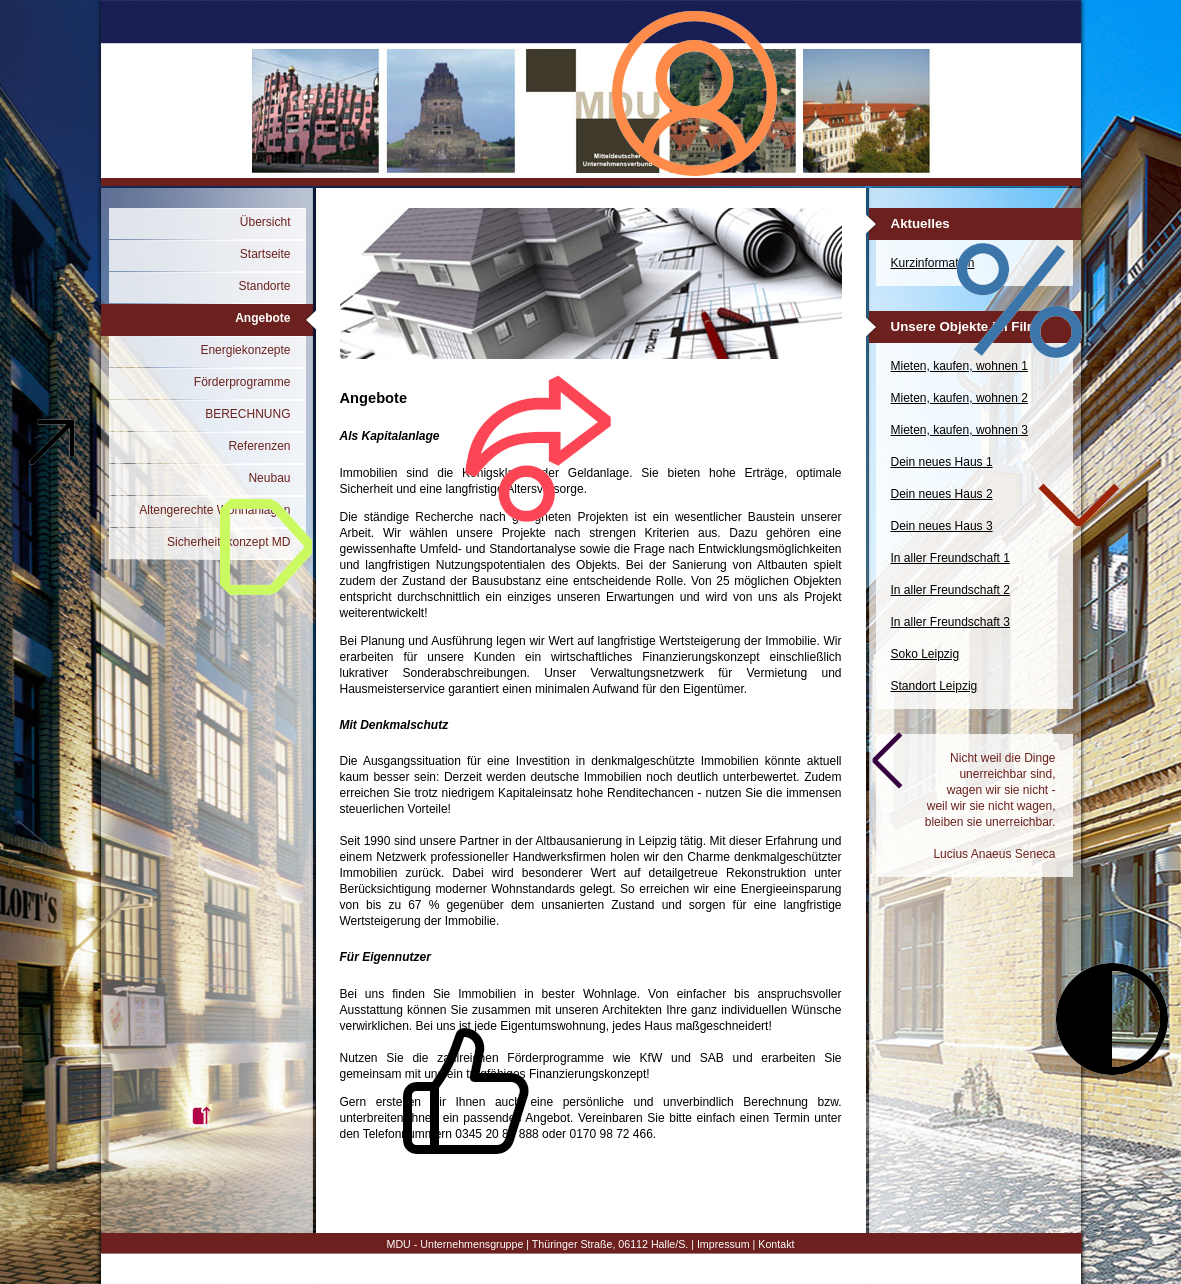  What do you see at coordinates (1019, 300) in the screenshot?
I see `view or apply a percentage value` at bounding box center [1019, 300].